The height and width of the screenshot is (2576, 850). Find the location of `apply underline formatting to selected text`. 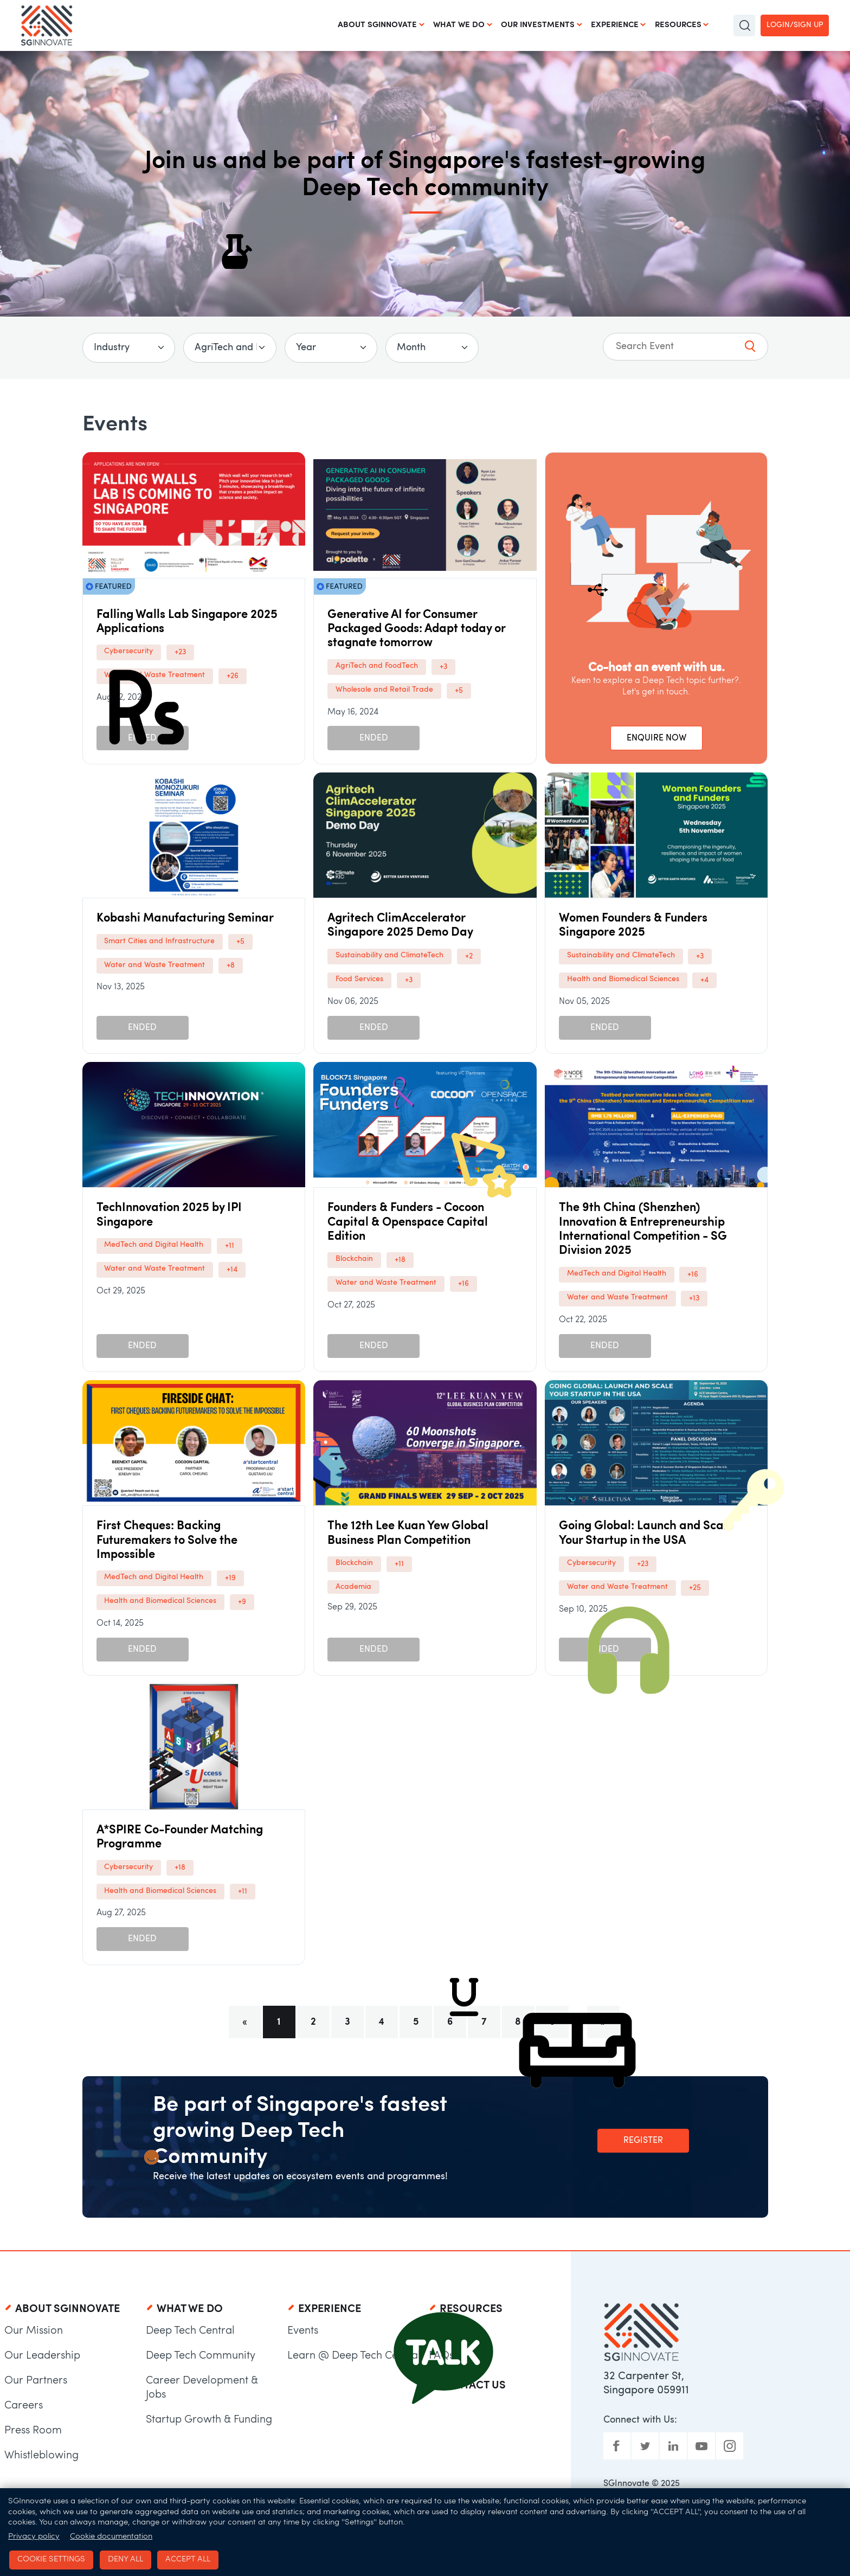

apply underline formatting to selected text is located at coordinates (464, 1997).